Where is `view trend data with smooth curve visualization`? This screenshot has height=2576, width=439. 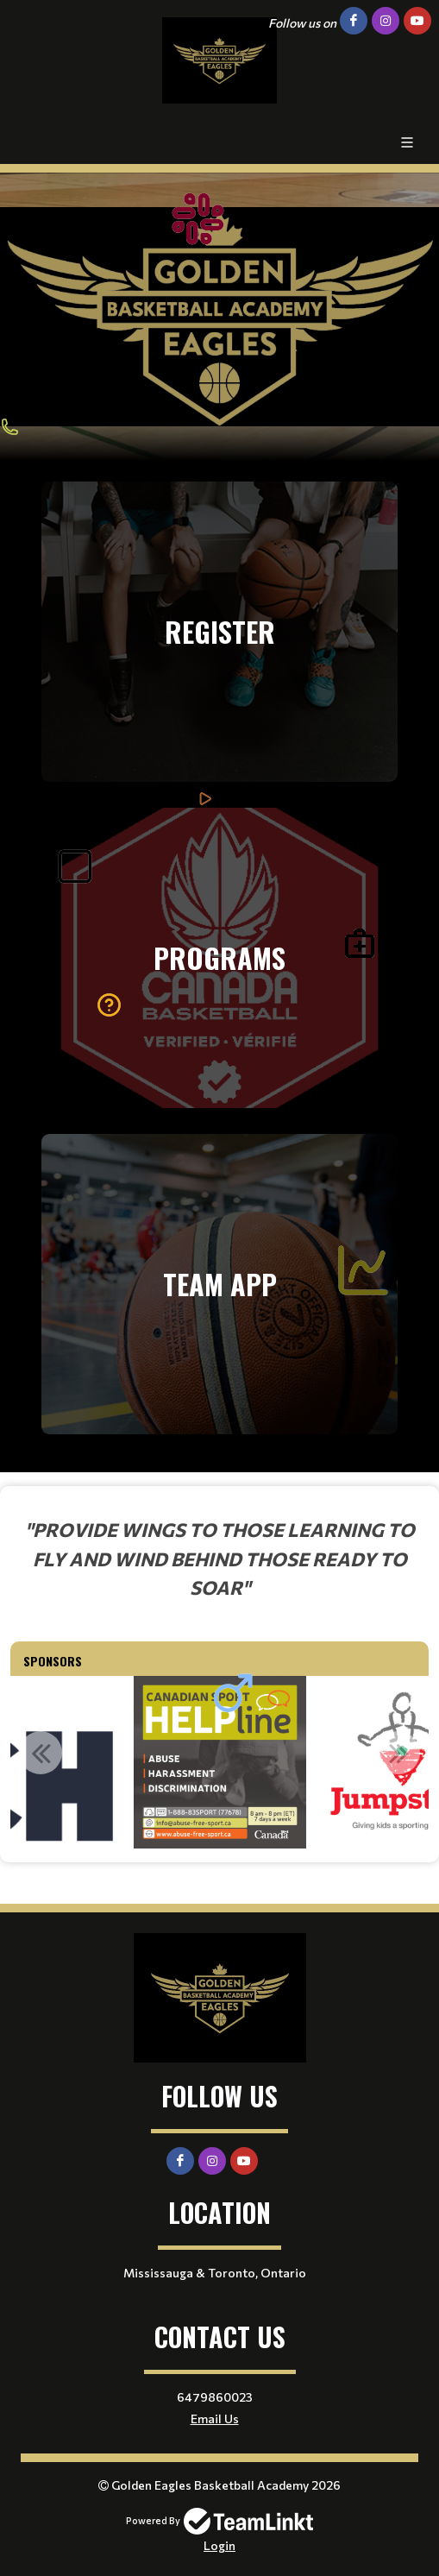
view trend data with smooth curve visualization is located at coordinates (363, 1270).